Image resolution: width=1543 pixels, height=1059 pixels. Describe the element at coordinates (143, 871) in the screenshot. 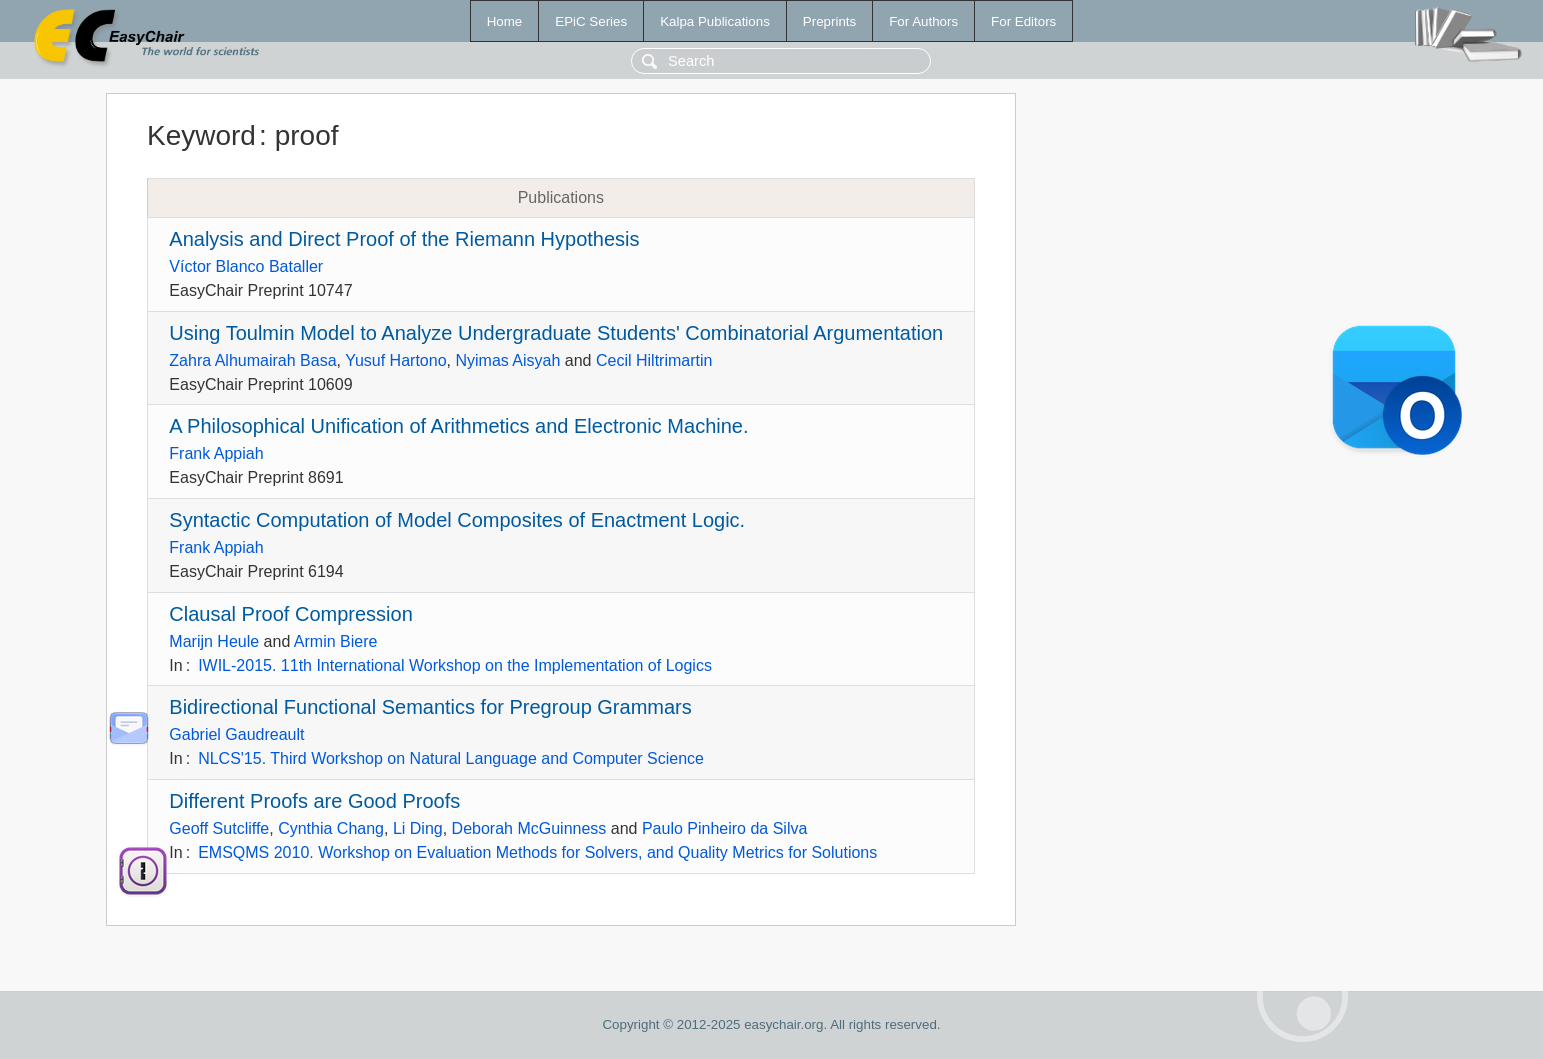

I see `open the Secrets password manager app` at that location.